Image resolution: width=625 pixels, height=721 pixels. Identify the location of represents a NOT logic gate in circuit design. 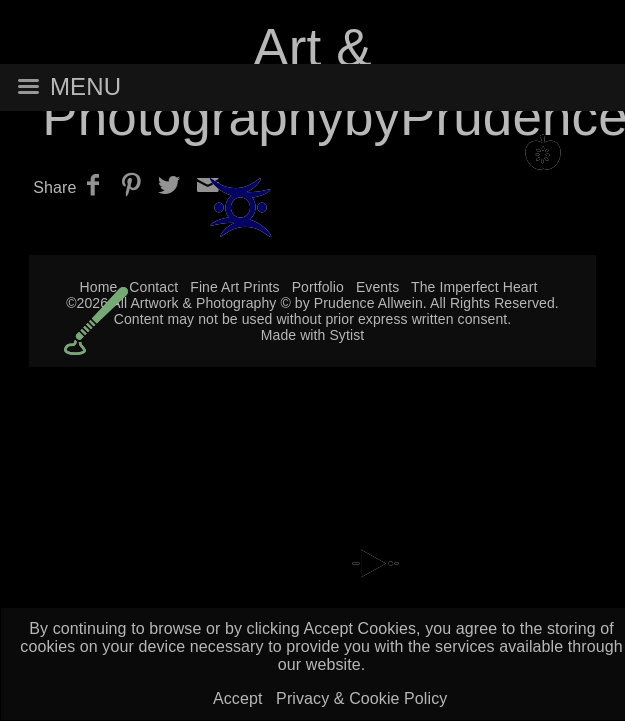
(375, 563).